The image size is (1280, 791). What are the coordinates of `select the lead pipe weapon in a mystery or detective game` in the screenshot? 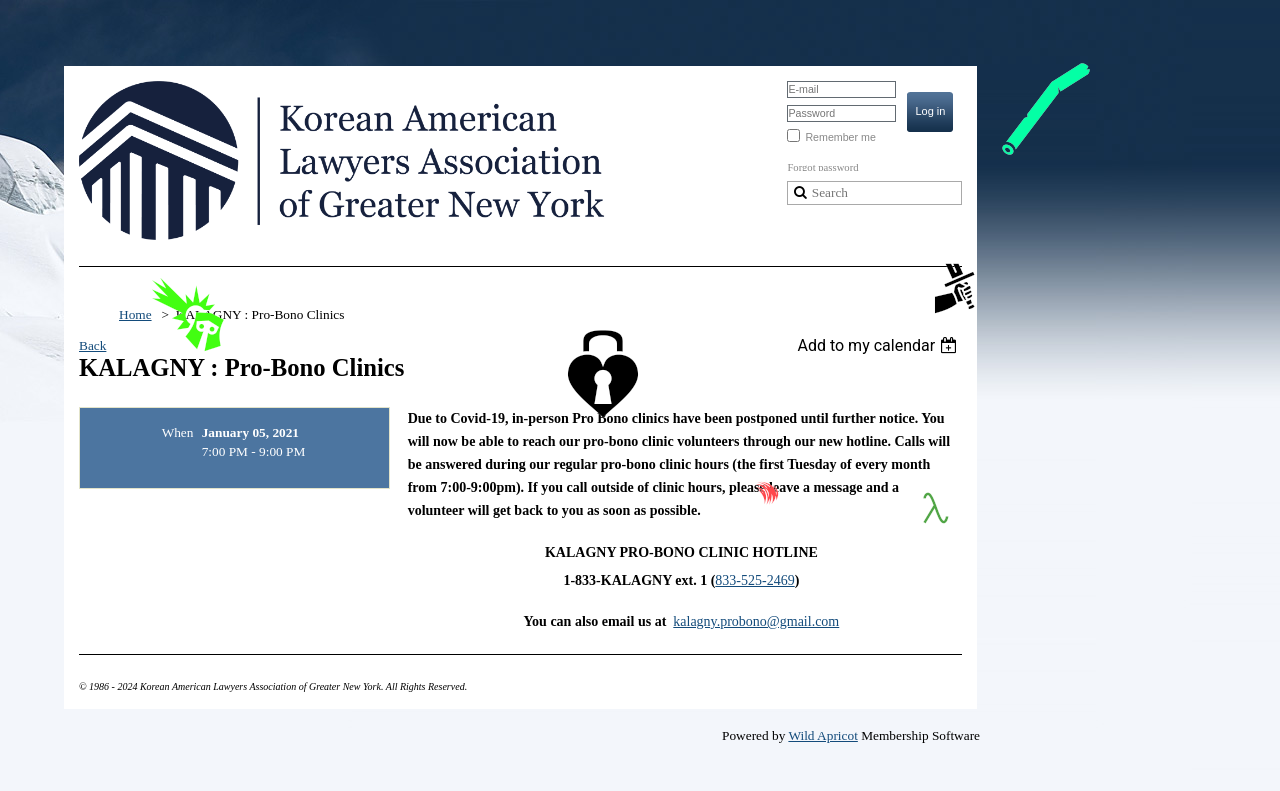 It's located at (1046, 109).